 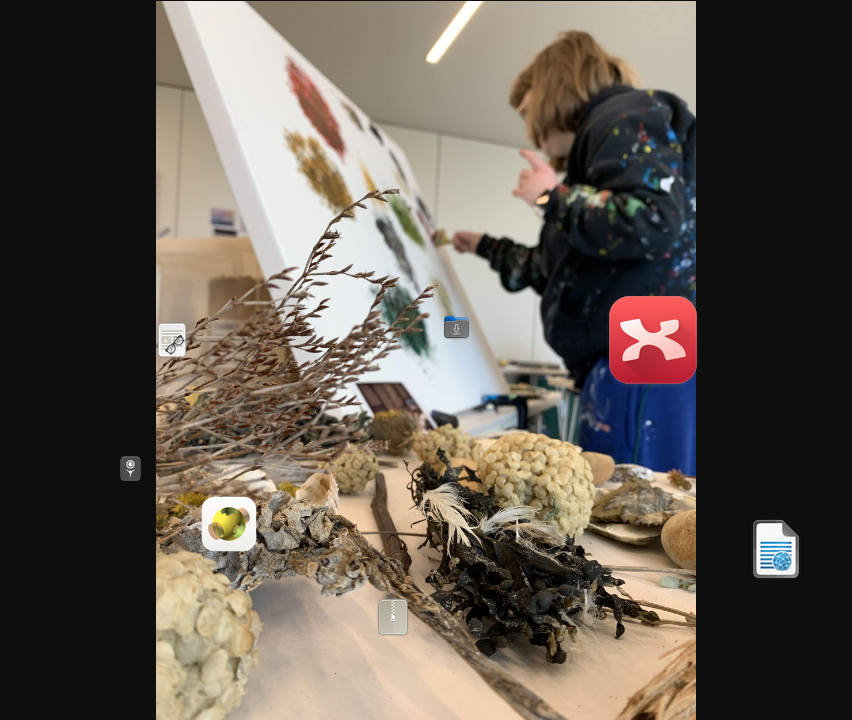 I want to click on open your downloads folder, so click(x=456, y=326).